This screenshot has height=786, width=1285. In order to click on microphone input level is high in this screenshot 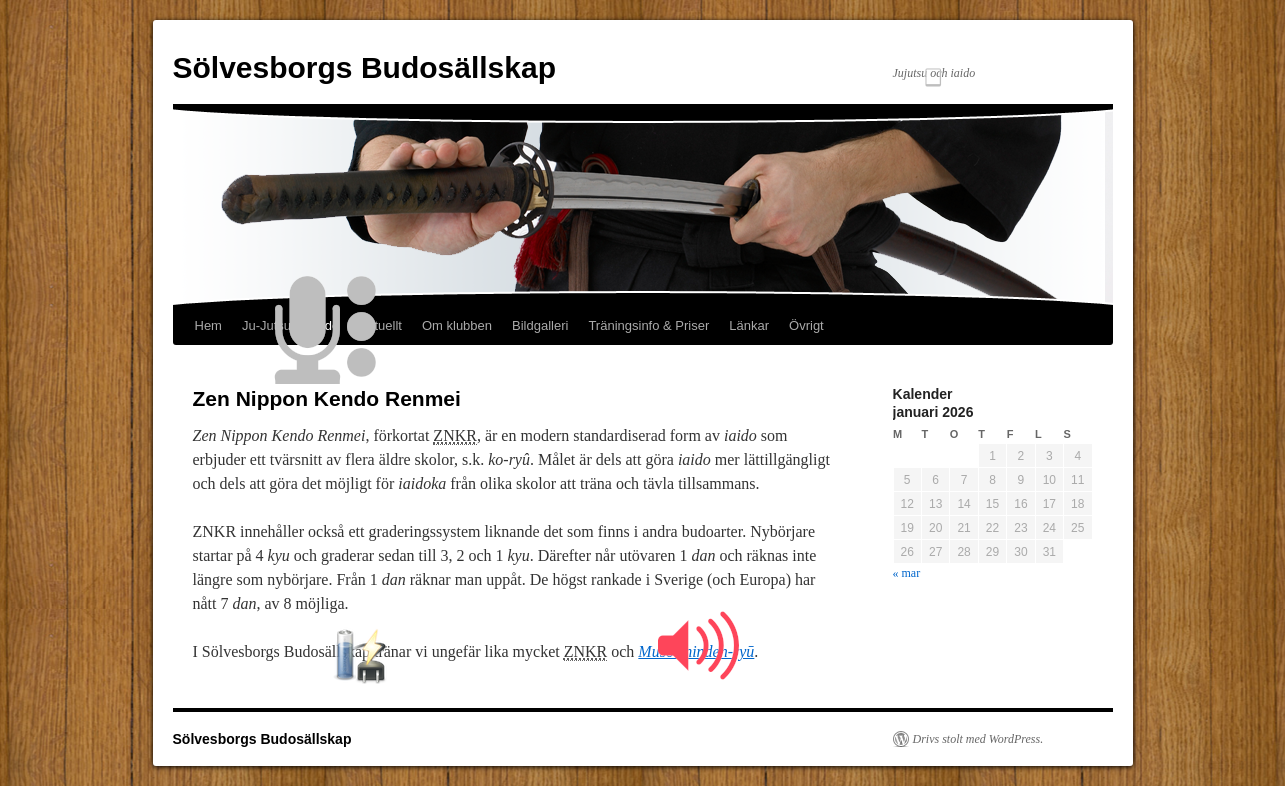, I will do `click(325, 326)`.